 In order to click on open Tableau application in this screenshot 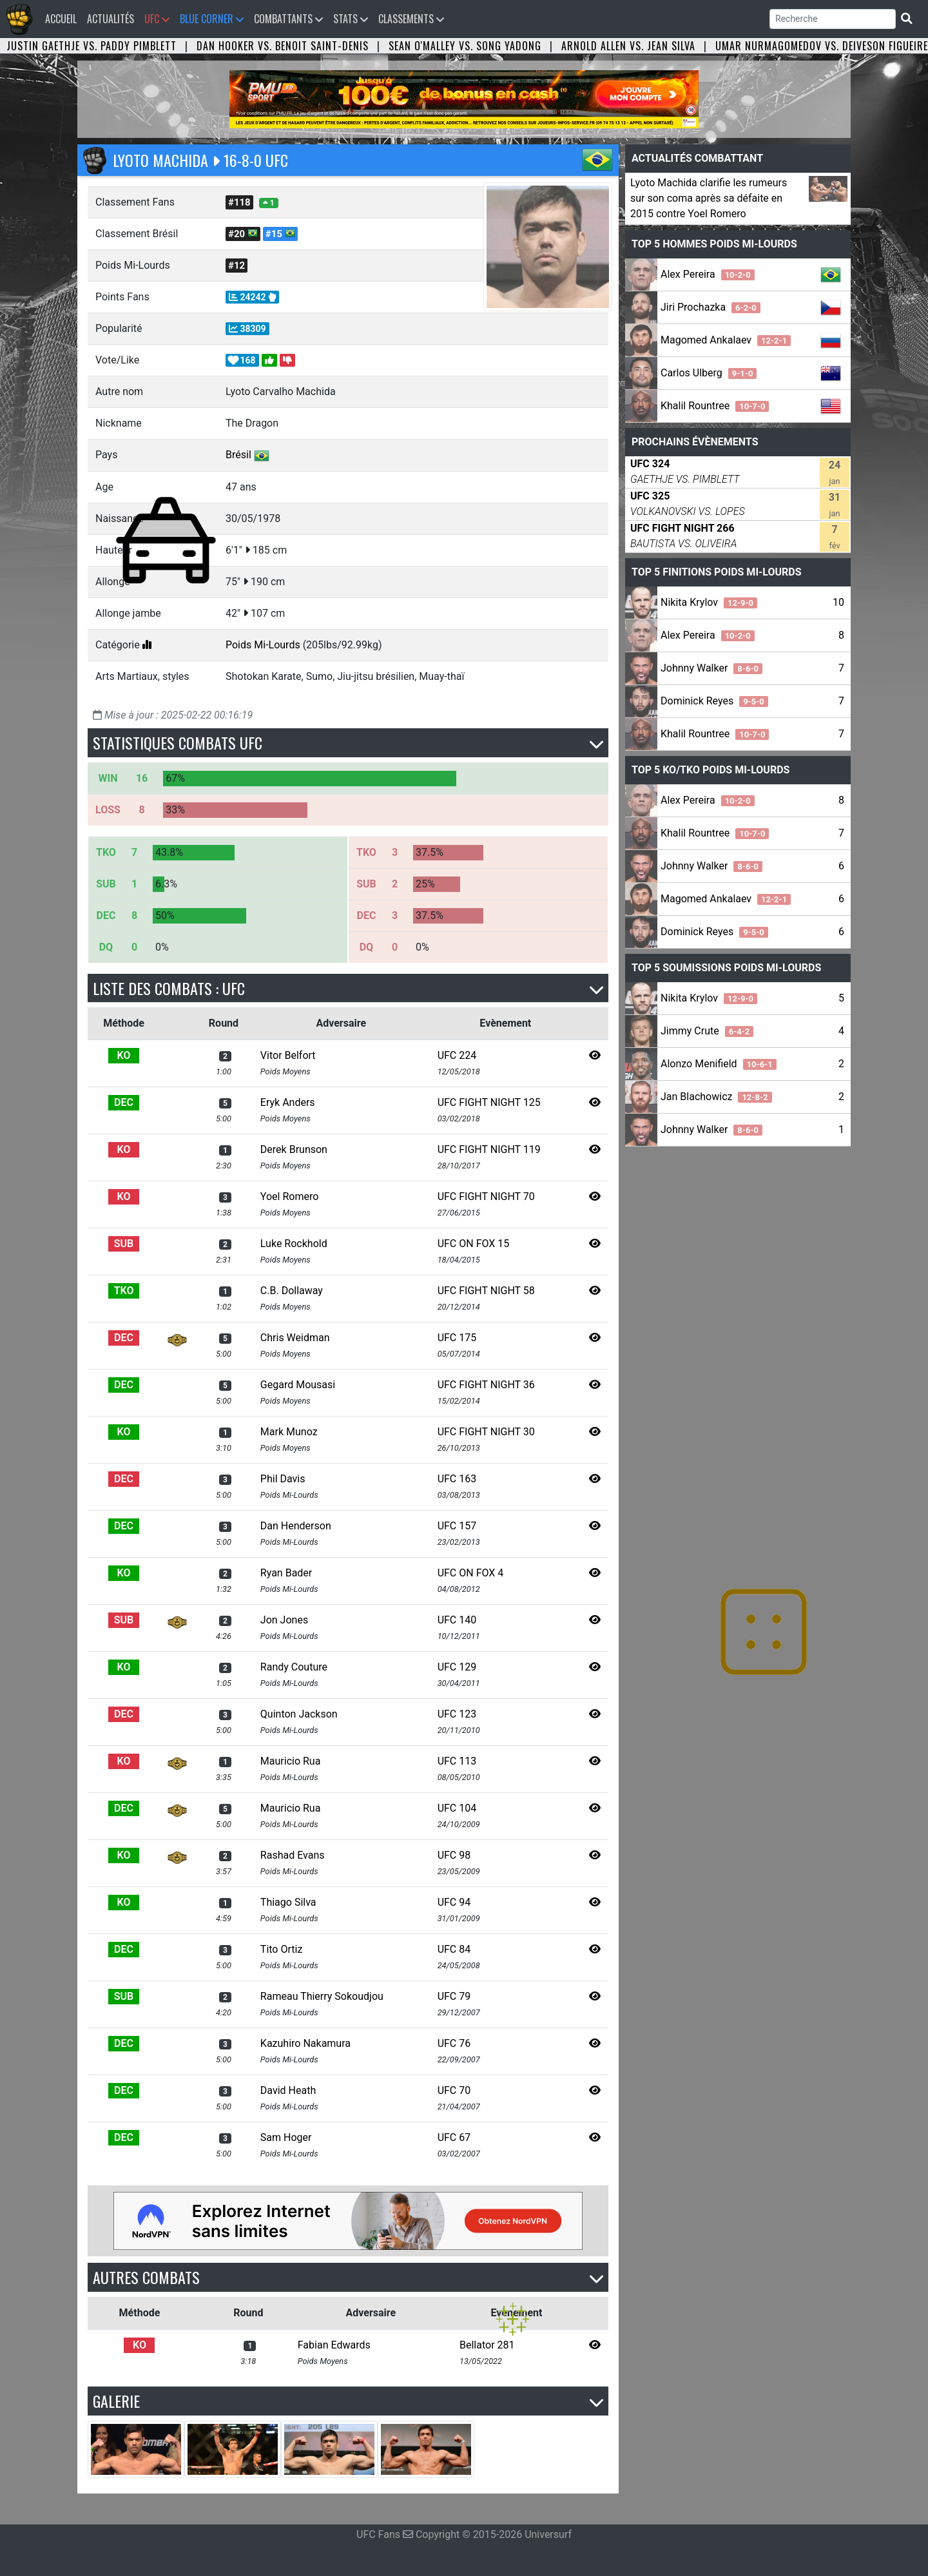, I will do `click(512, 2319)`.